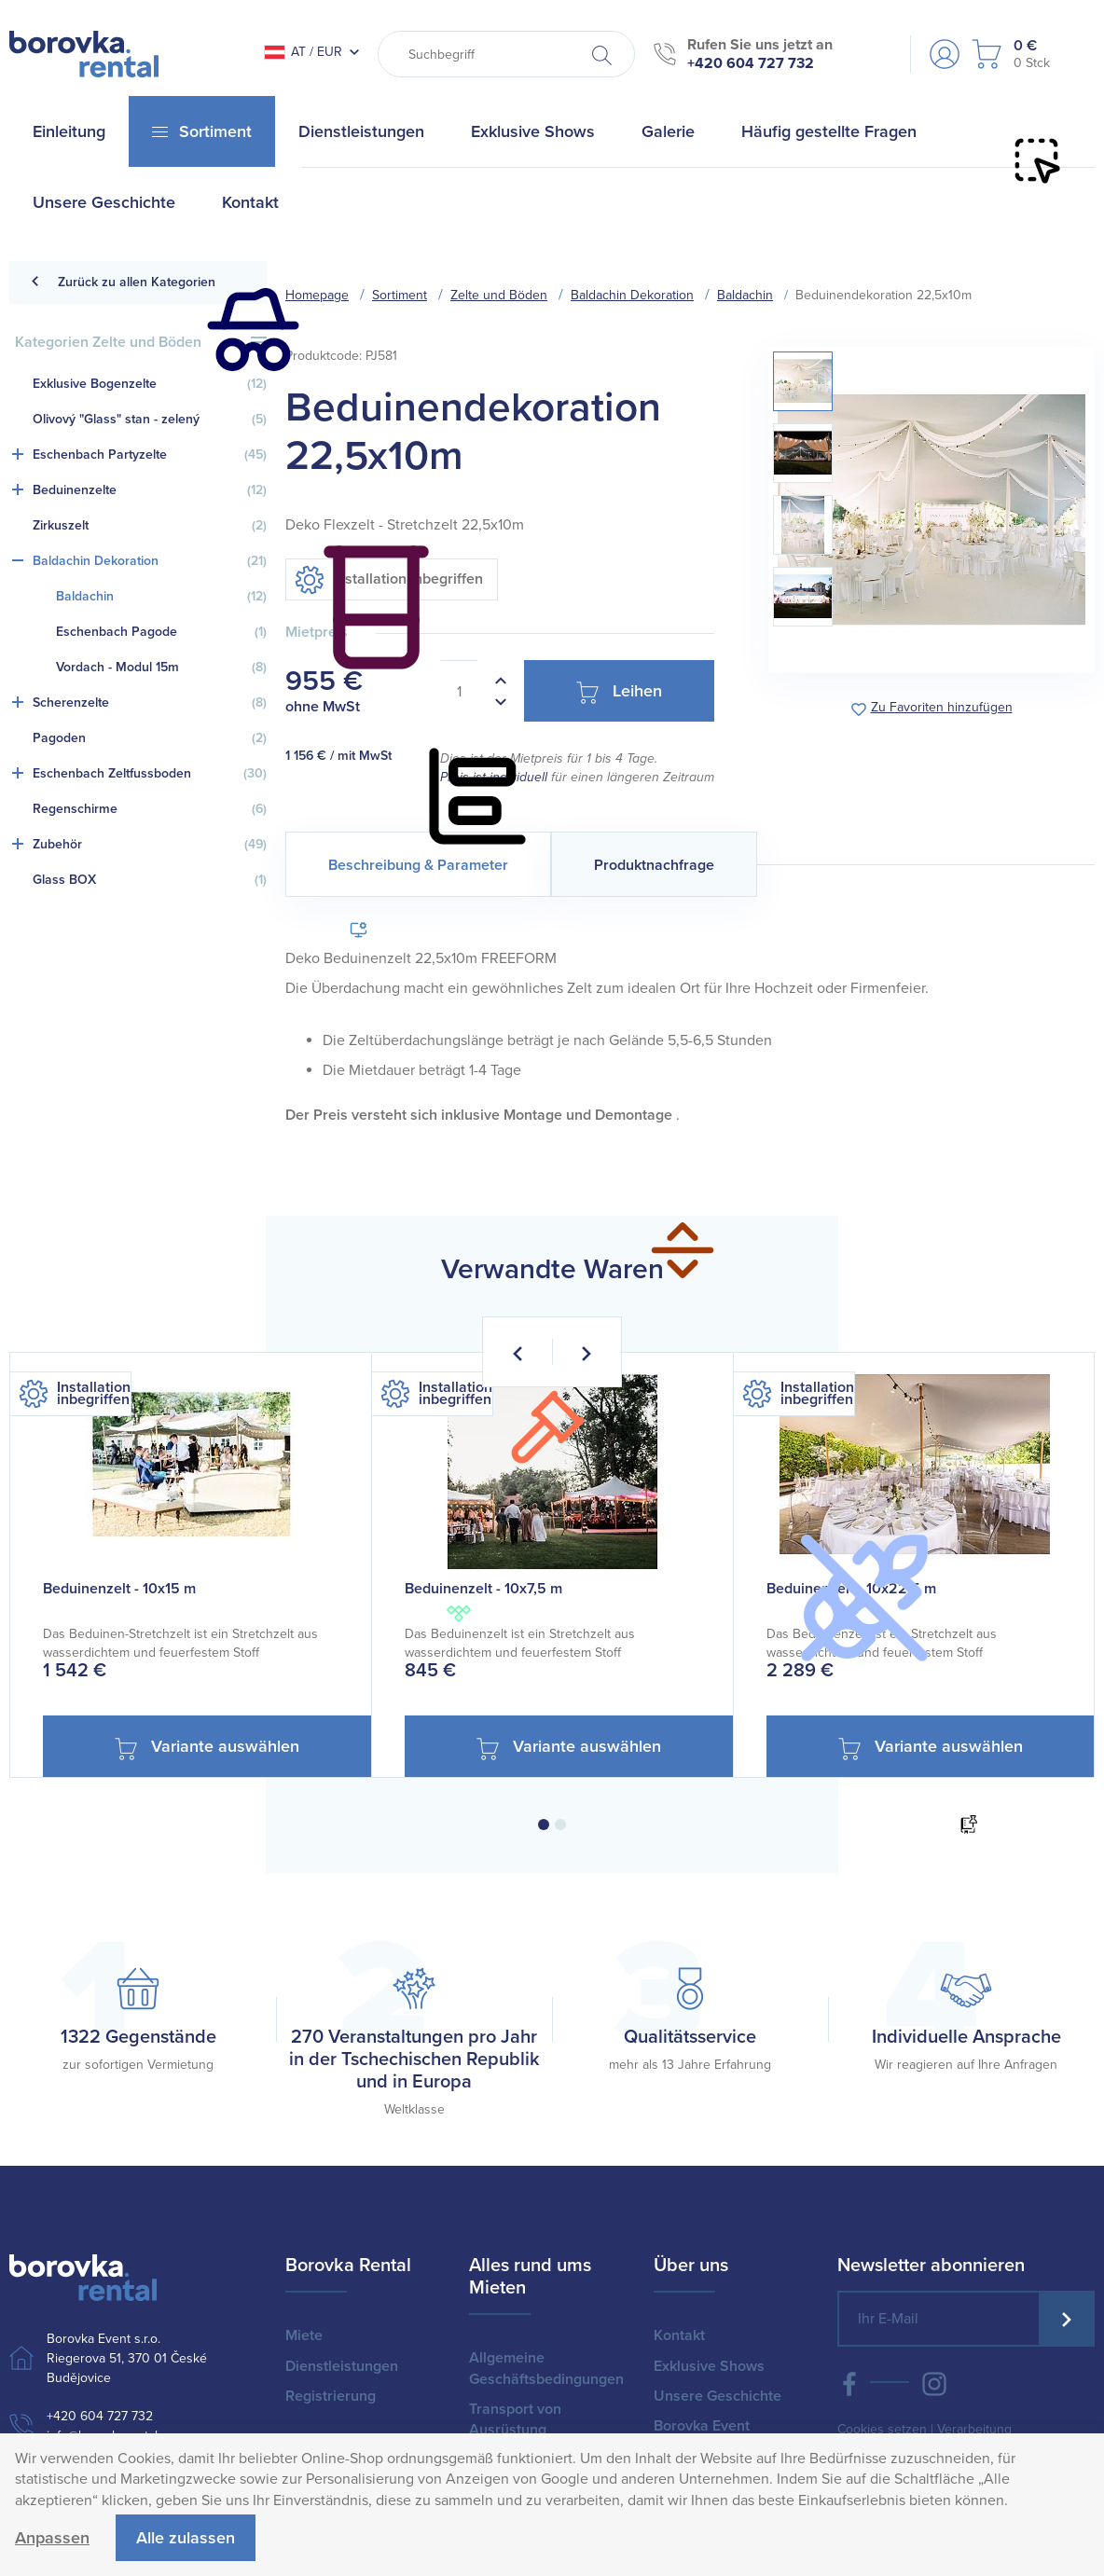  I want to click on access legal or court-related features, so click(547, 1426).